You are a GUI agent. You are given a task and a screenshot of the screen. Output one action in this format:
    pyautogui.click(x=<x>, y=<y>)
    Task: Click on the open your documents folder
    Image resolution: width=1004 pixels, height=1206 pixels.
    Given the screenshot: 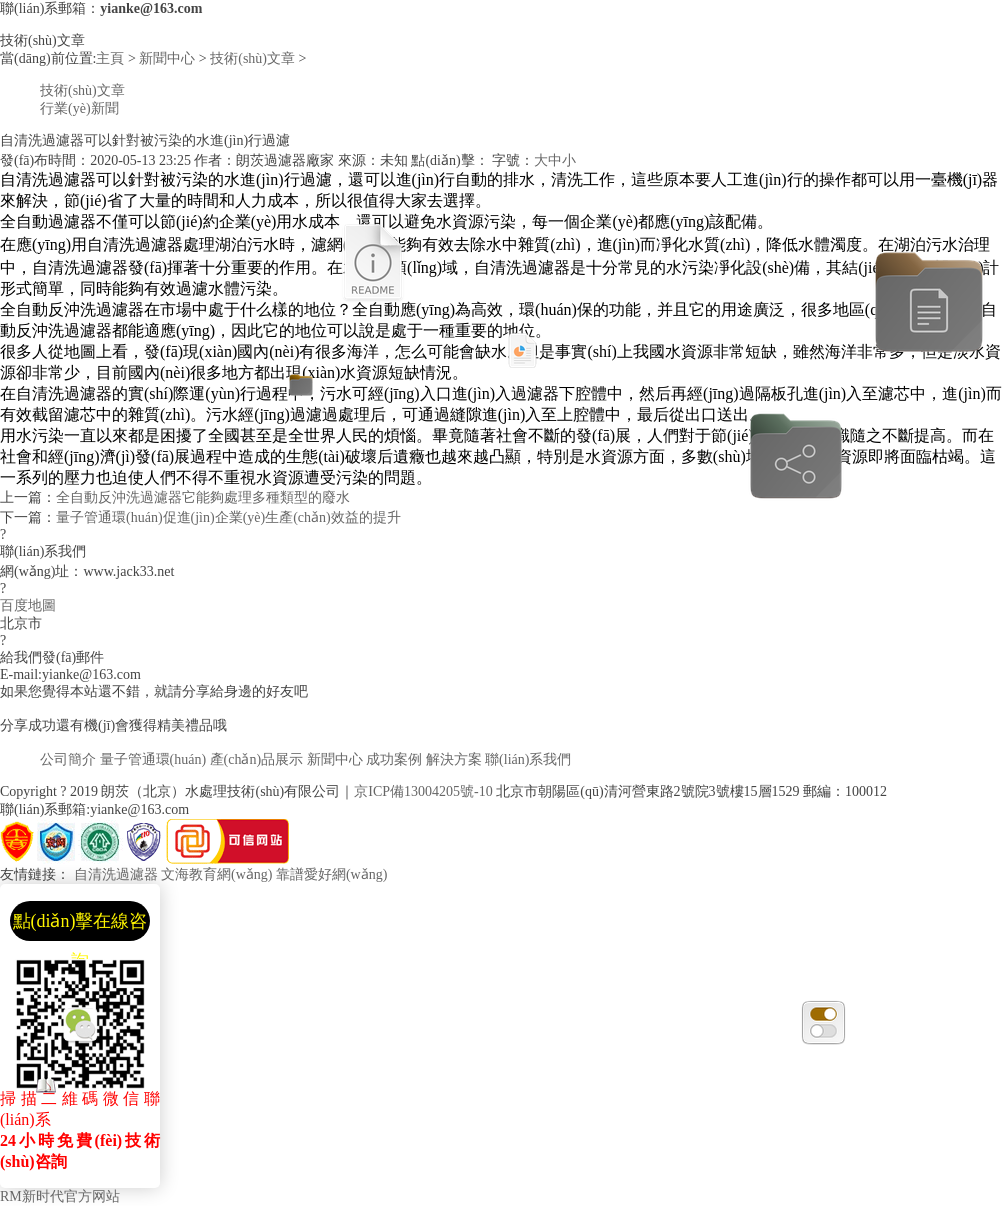 What is the action you would take?
    pyautogui.click(x=929, y=302)
    